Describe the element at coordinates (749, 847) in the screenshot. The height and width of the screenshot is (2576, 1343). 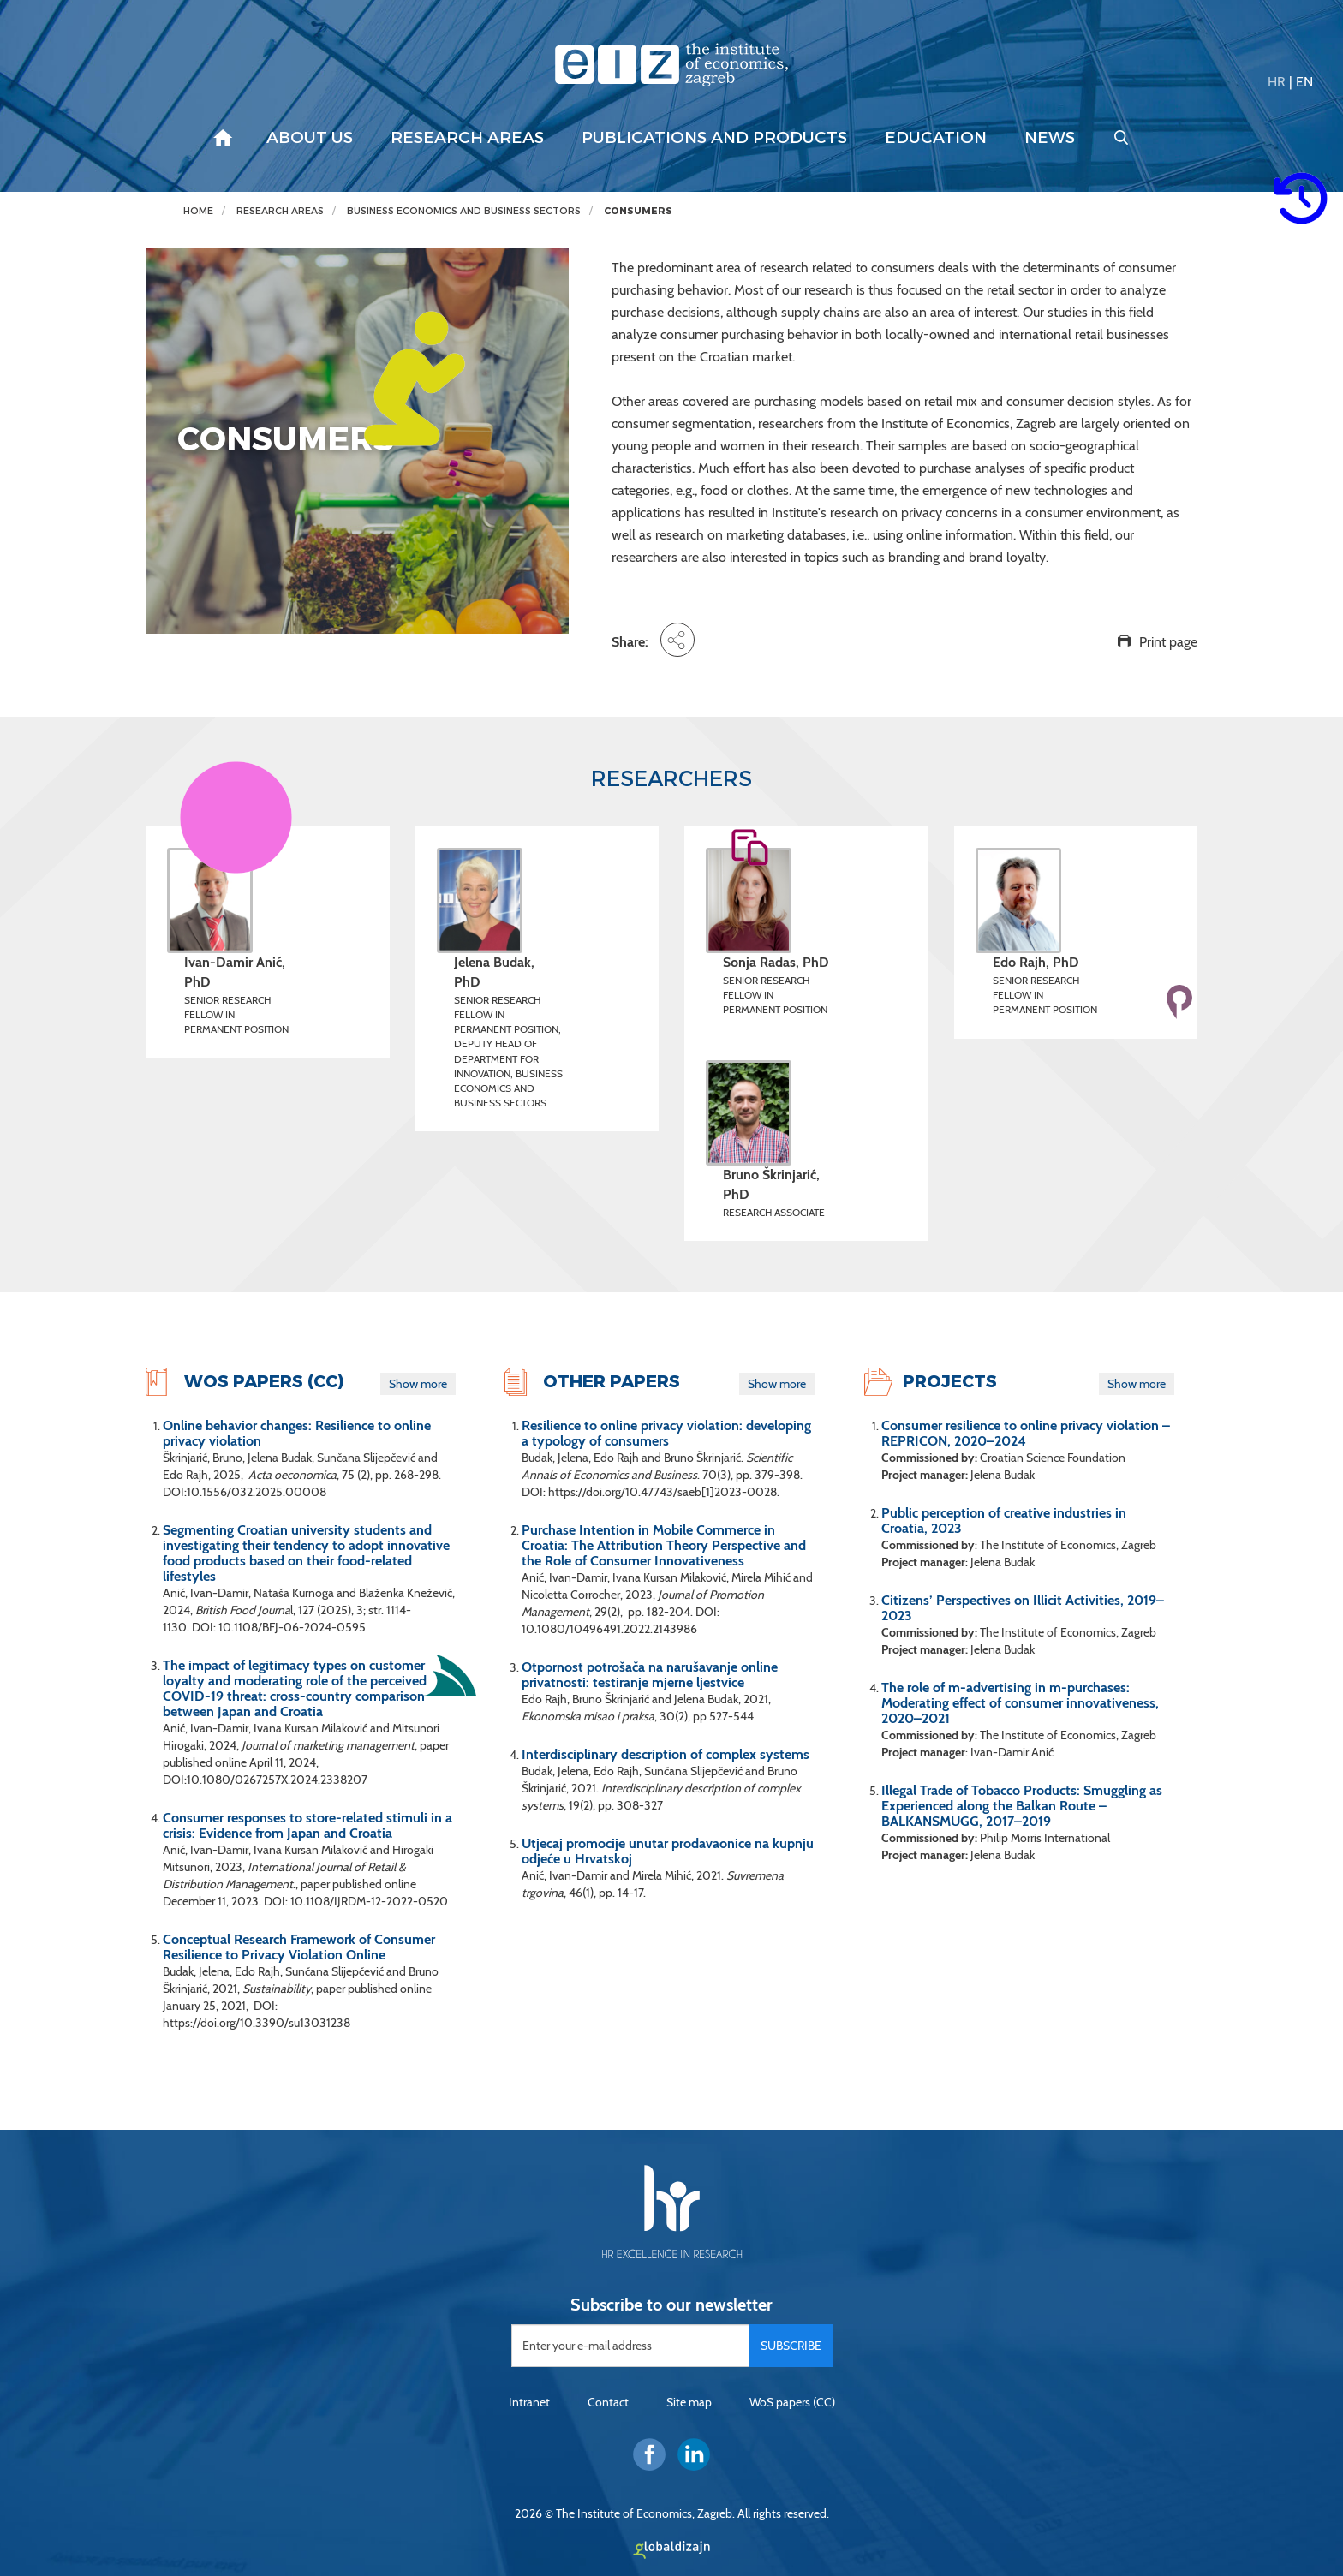
I see `paste copied content from clipboard` at that location.